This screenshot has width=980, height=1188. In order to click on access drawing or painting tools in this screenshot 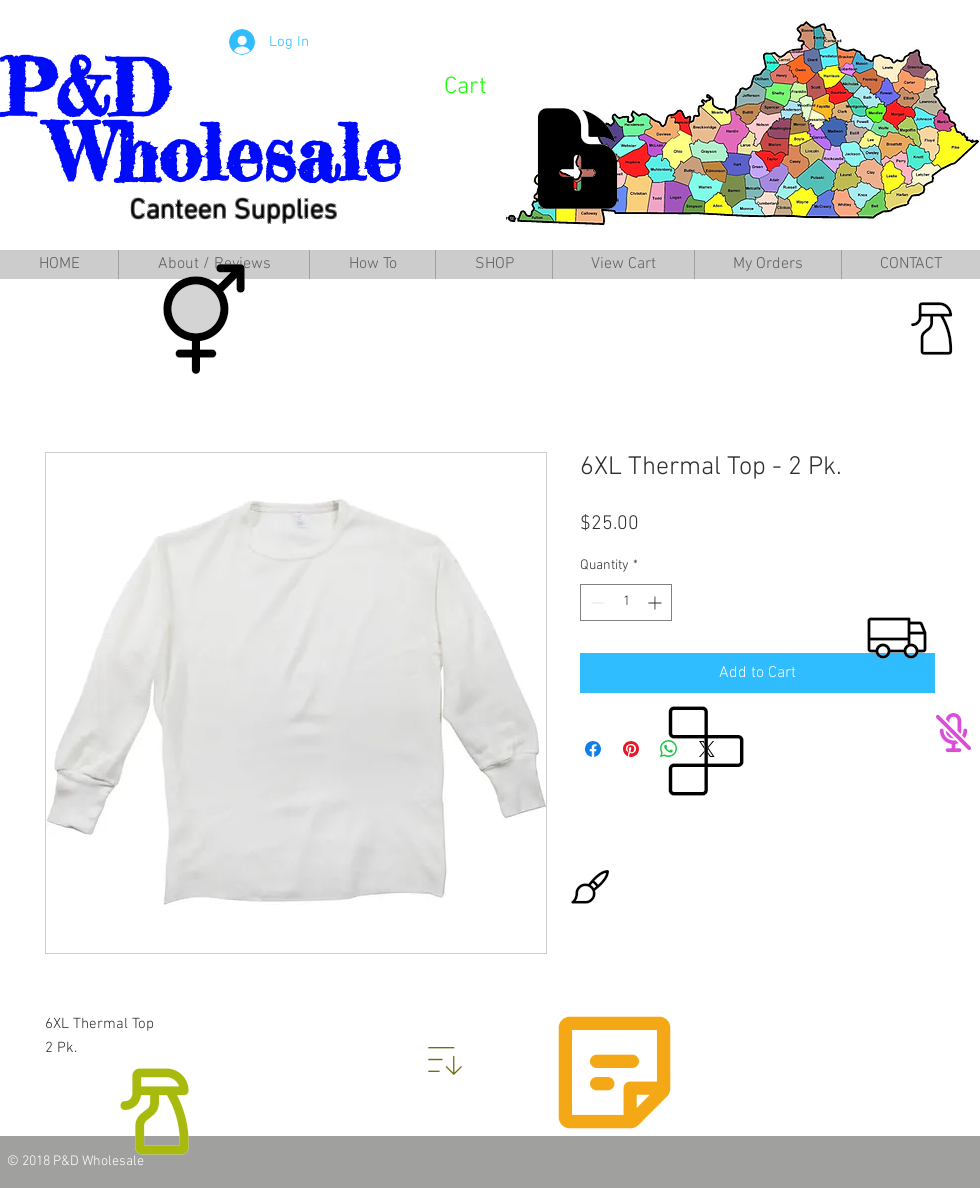, I will do `click(591, 887)`.